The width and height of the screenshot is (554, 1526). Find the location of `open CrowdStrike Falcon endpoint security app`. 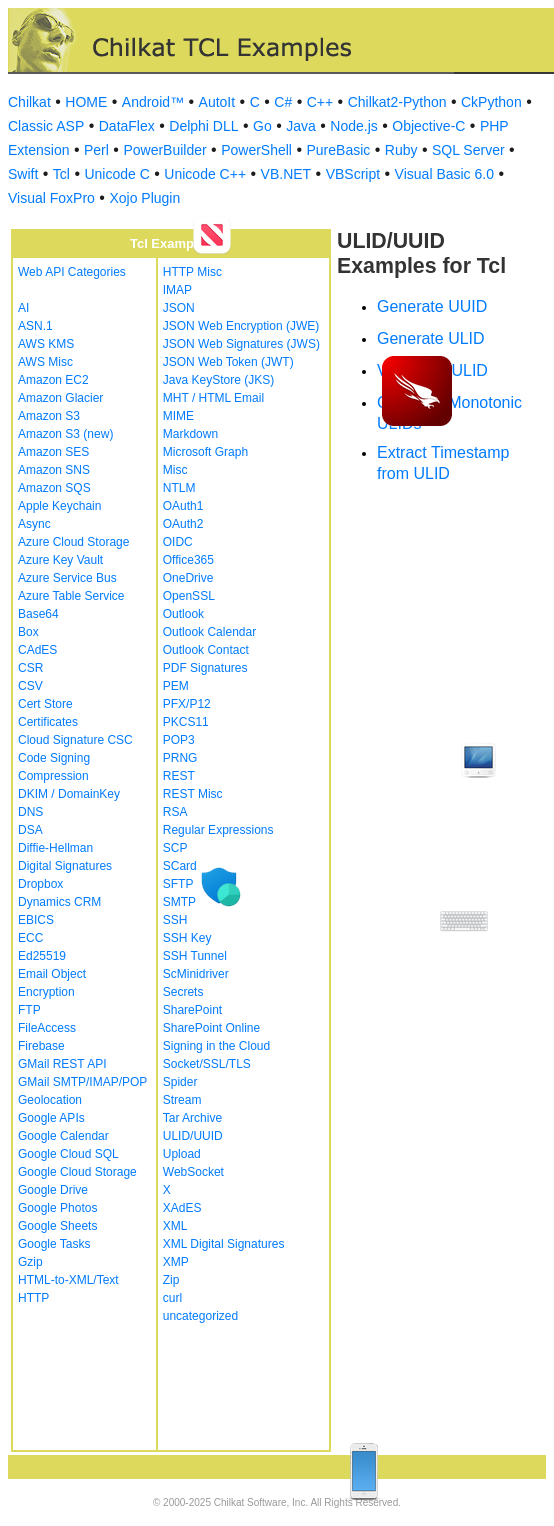

open CrowdStrike Falcon endpoint security app is located at coordinates (417, 391).